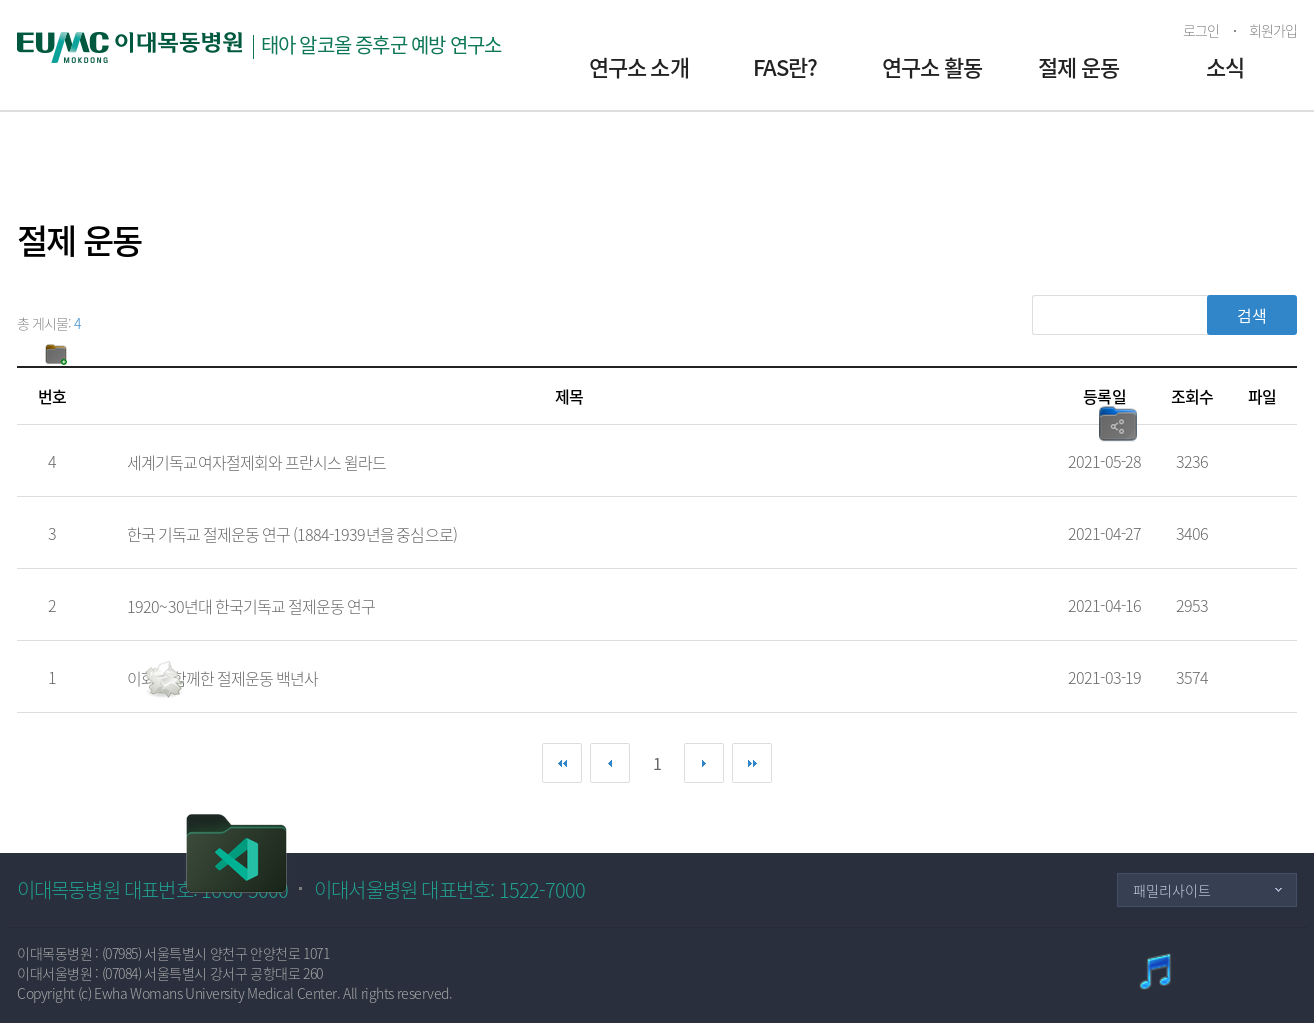 The height and width of the screenshot is (1023, 1314). What do you see at coordinates (164, 679) in the screenshot?
I see `mark email as junk or spam` at bounding box center [164, 679].